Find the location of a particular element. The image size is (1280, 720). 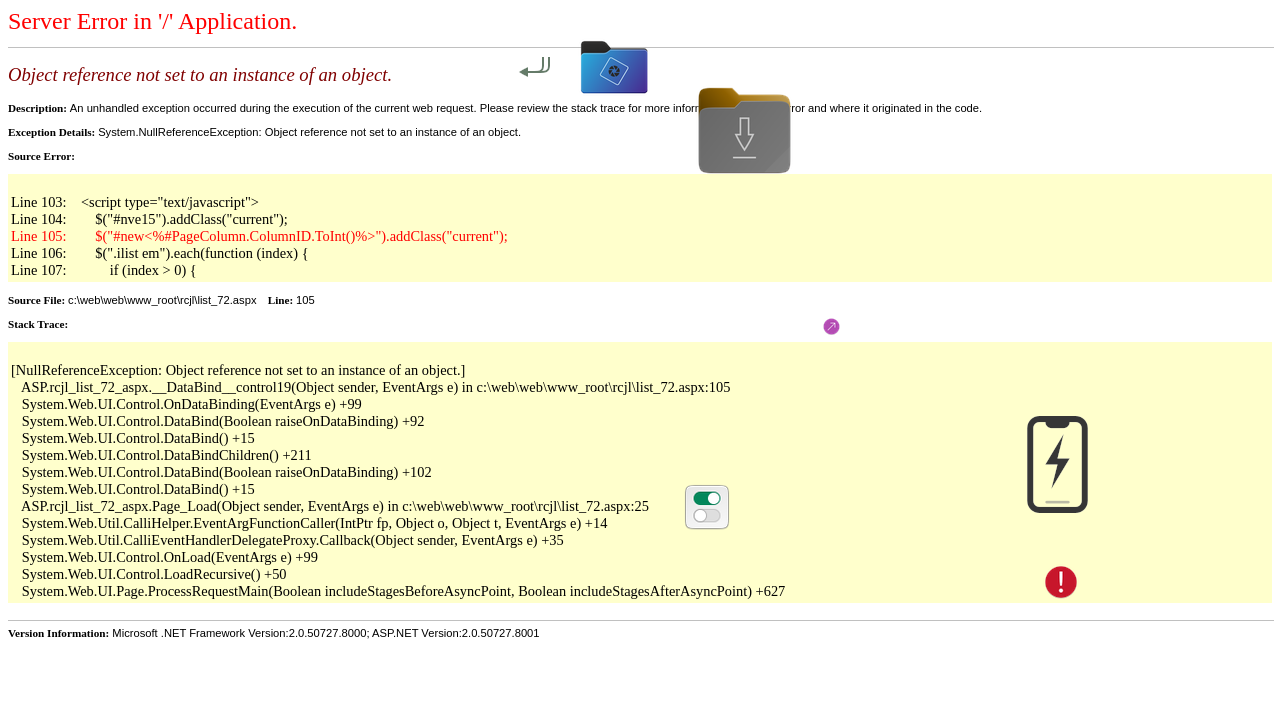

reply to all recipients of an email is located at coordinates (534, 65).